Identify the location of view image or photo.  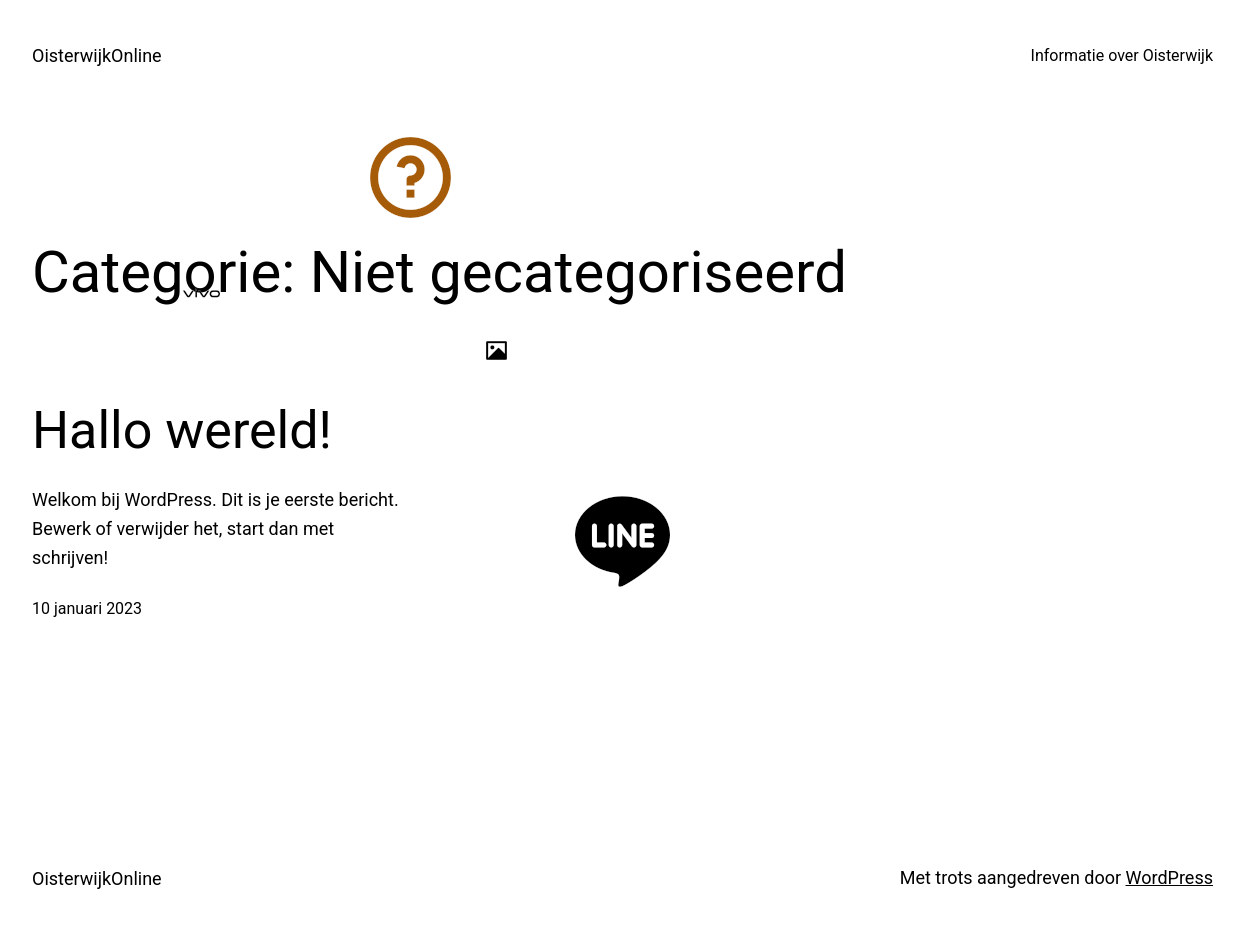
(496, 350).